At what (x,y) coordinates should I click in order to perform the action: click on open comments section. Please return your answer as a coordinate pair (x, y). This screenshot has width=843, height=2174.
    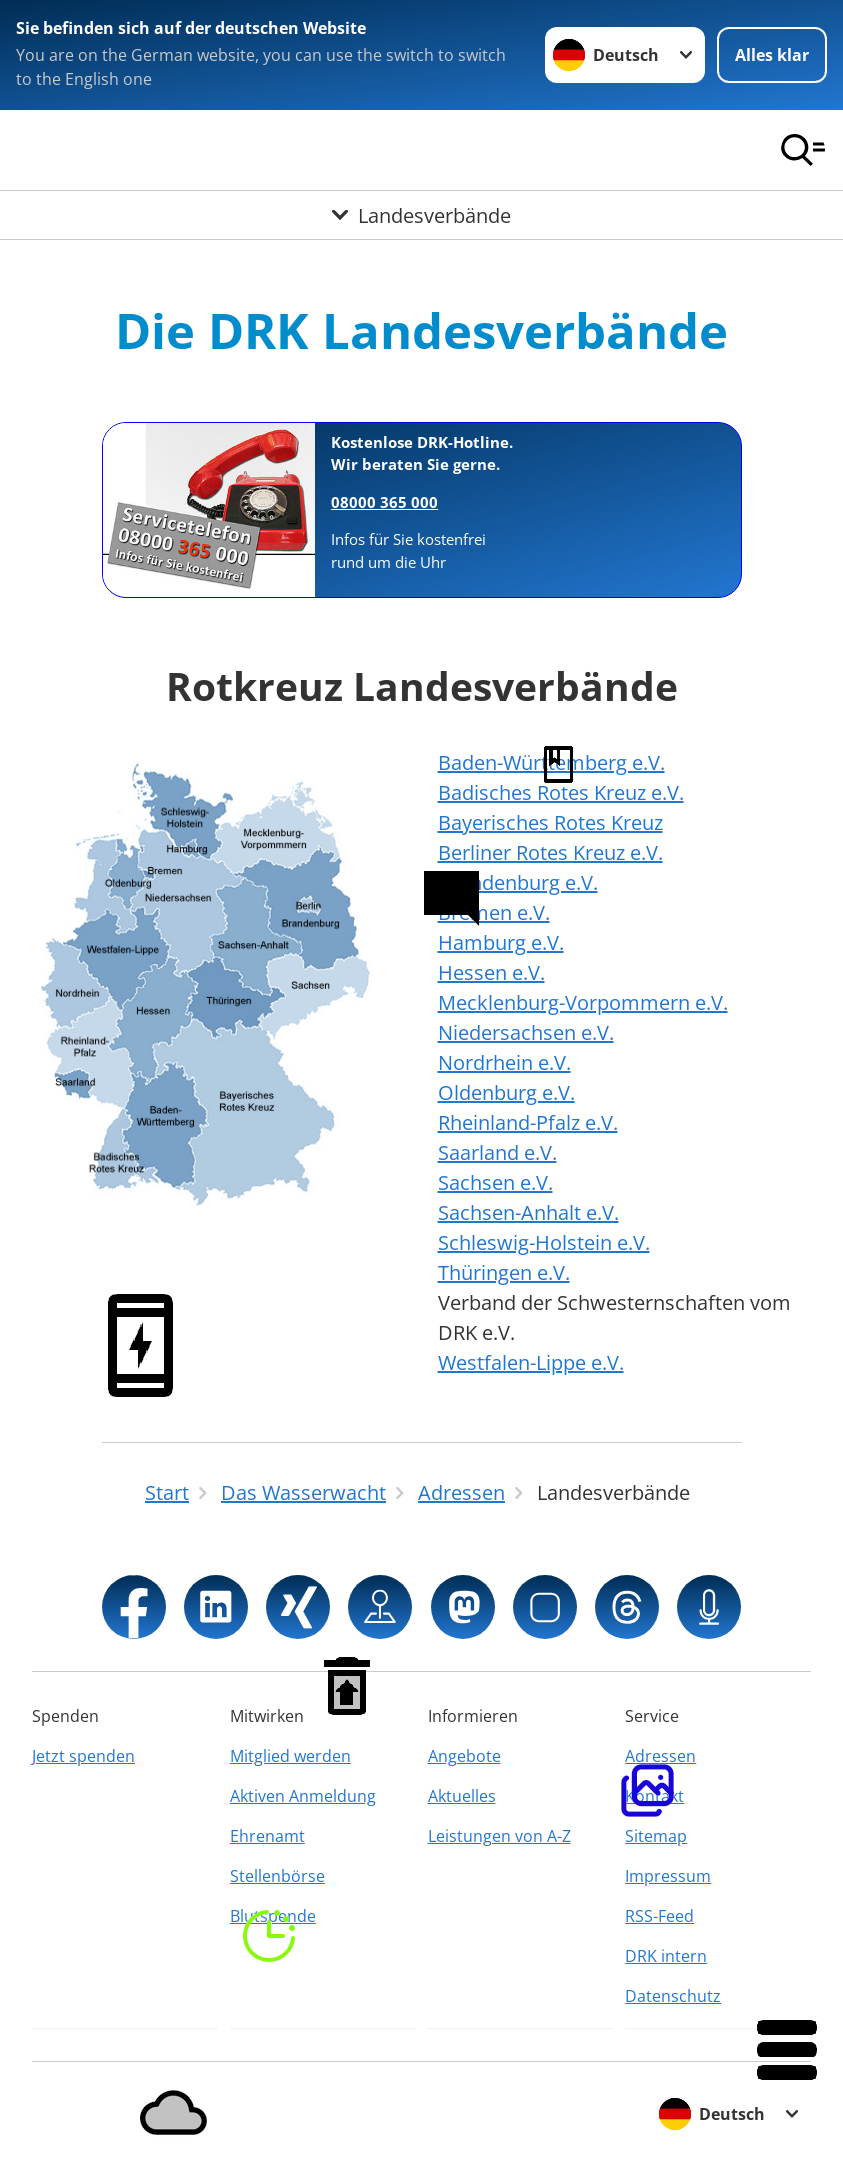
    Looking at the image, I should click on (451, 898).